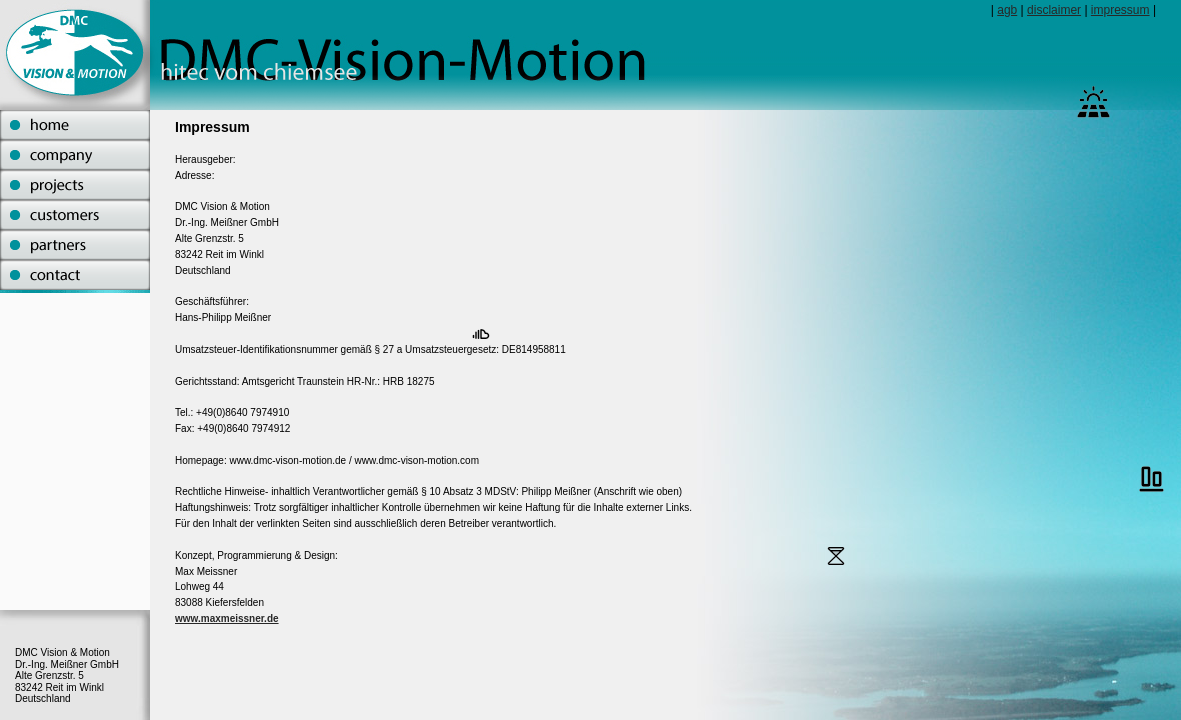  I want to click on open soundcloud, so click(481, 334).